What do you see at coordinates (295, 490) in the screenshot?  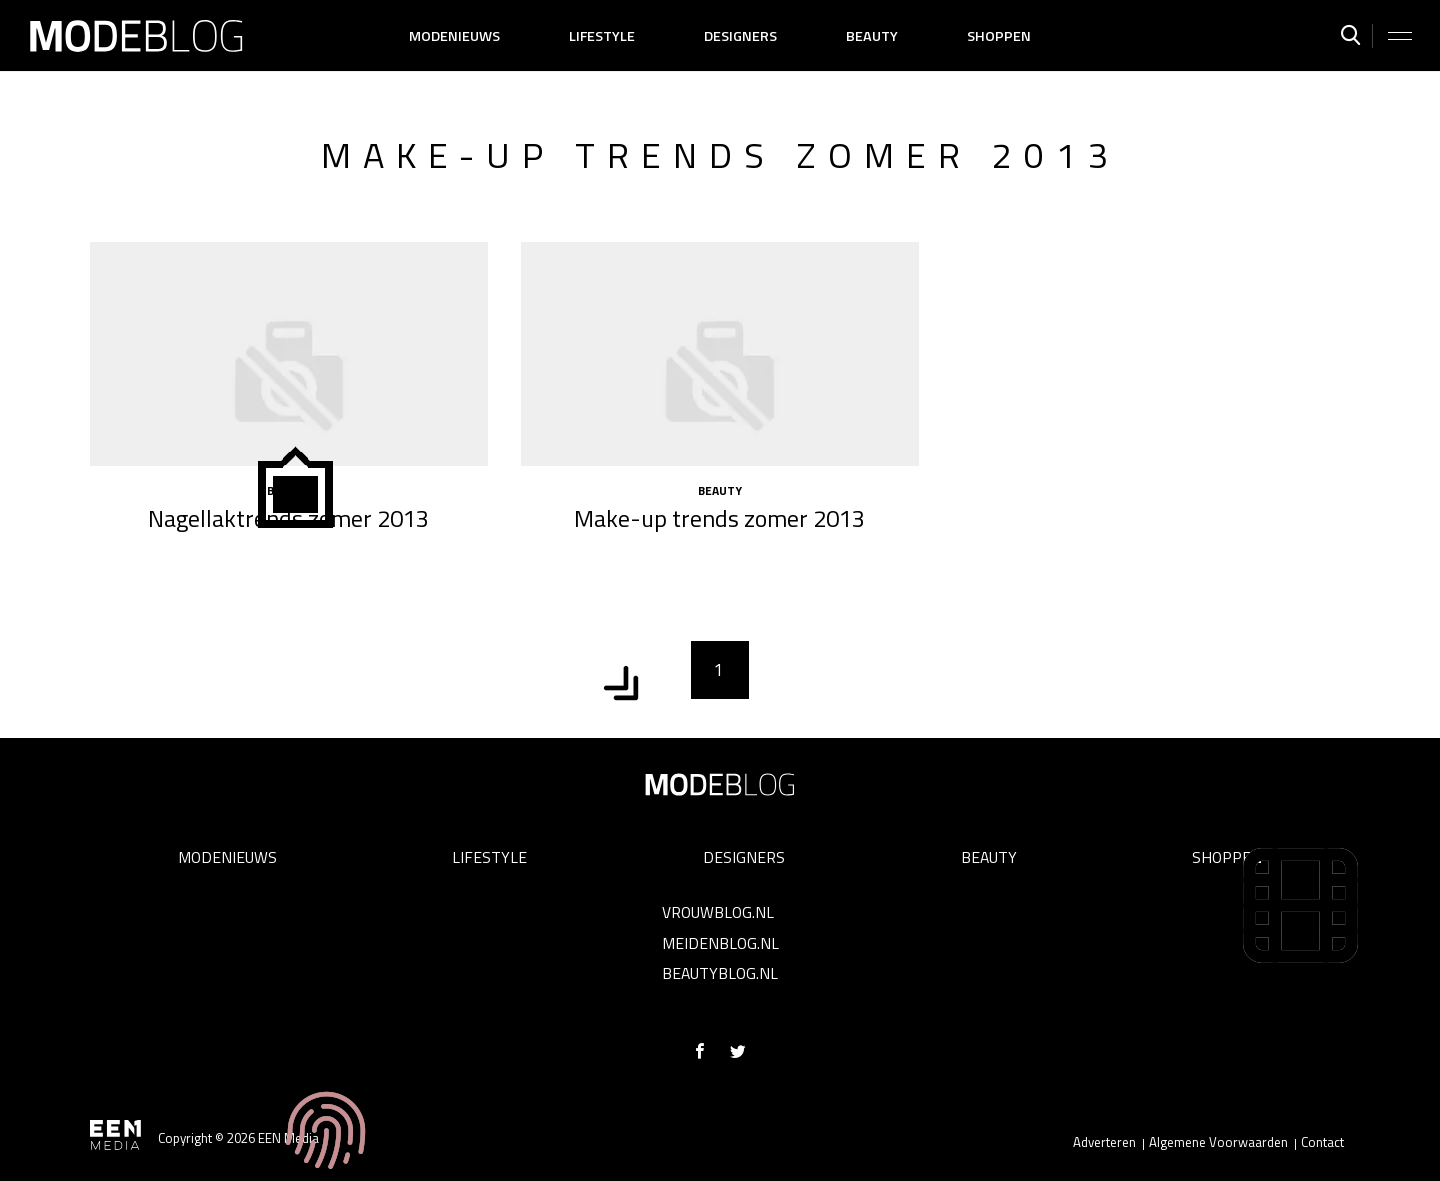 I see `view photo frame options` at bounding box center [295, 490].